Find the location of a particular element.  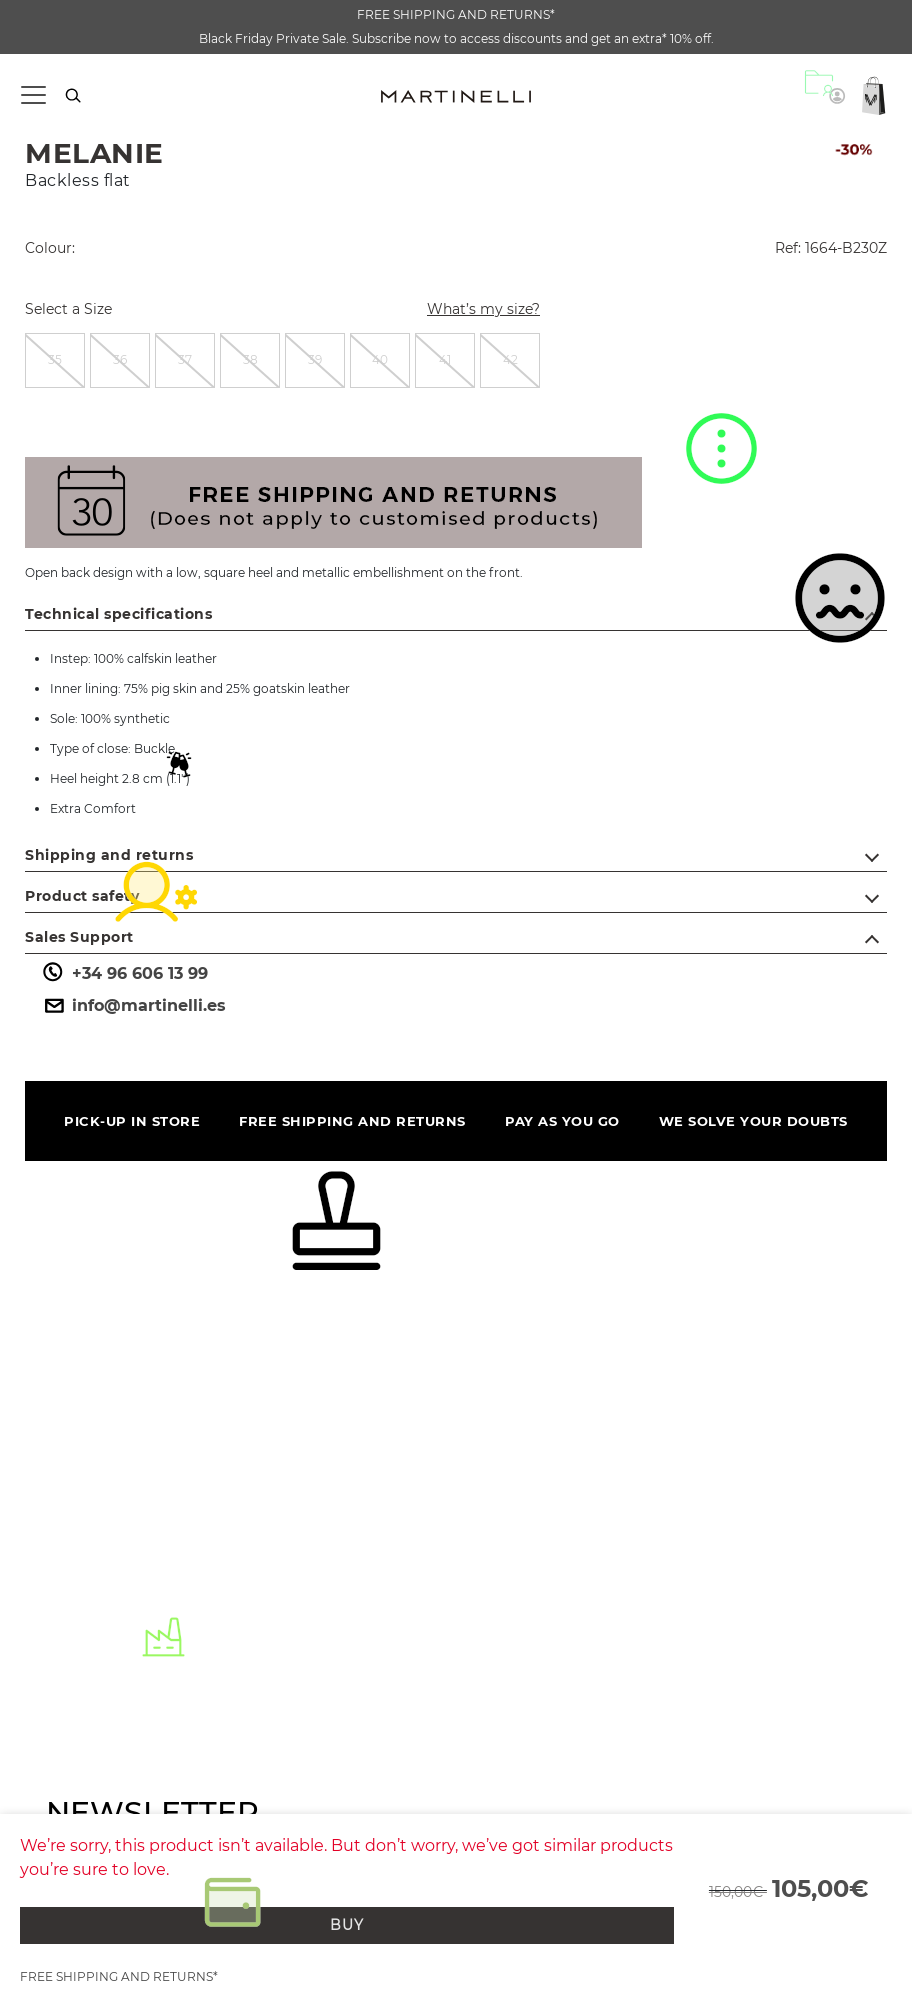

open more options menu is located at coordinates (721, 448).